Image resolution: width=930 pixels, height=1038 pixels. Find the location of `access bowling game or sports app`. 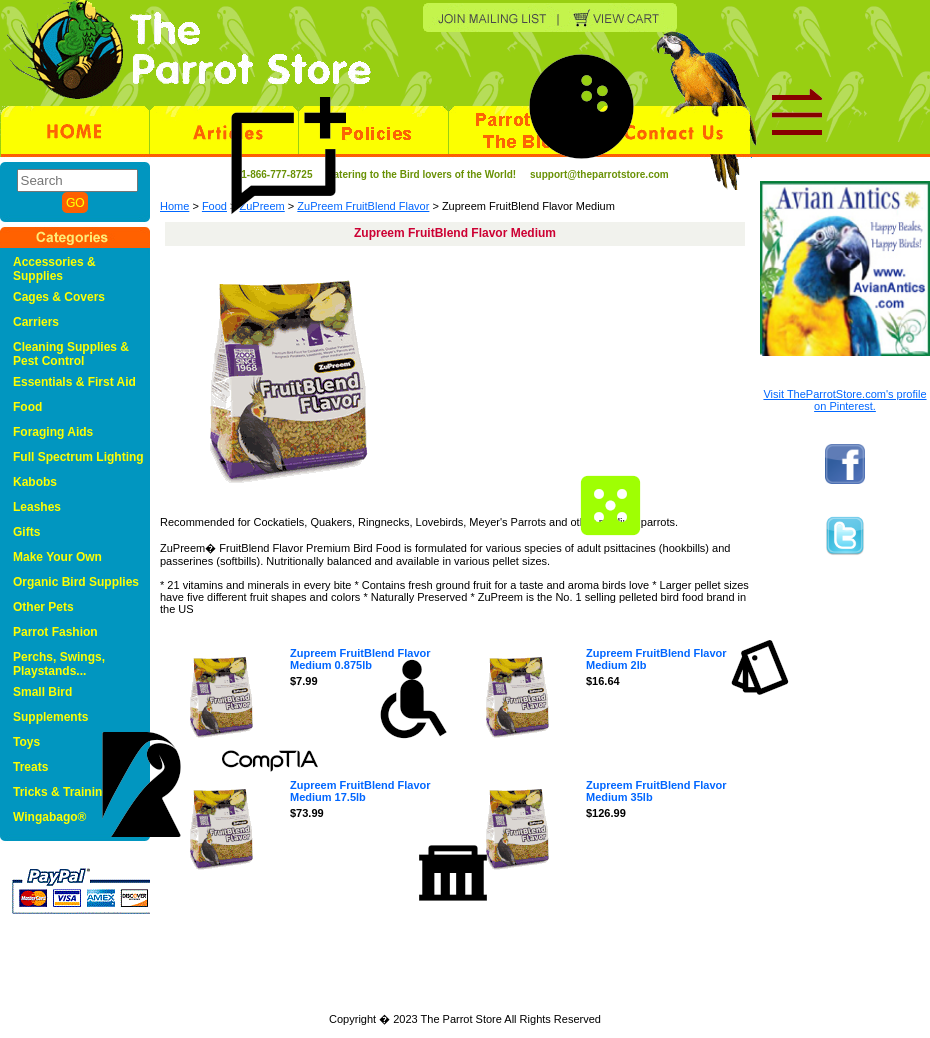

access bowling game or sports app is located at coordinates (581, 106).